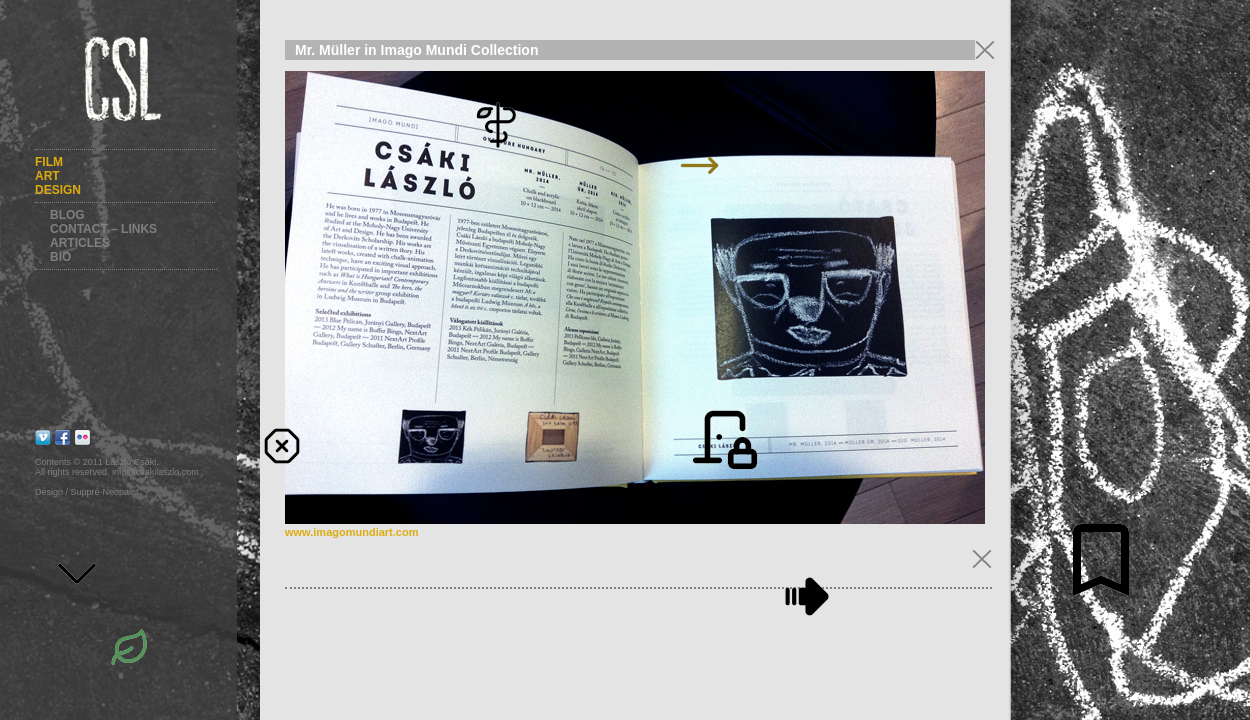 Image resolution: width=1250 pixels, height=720 pixels. Describe the element at coordinates (498, 125) in the screenshot. I see `access health or medical services` at that location.